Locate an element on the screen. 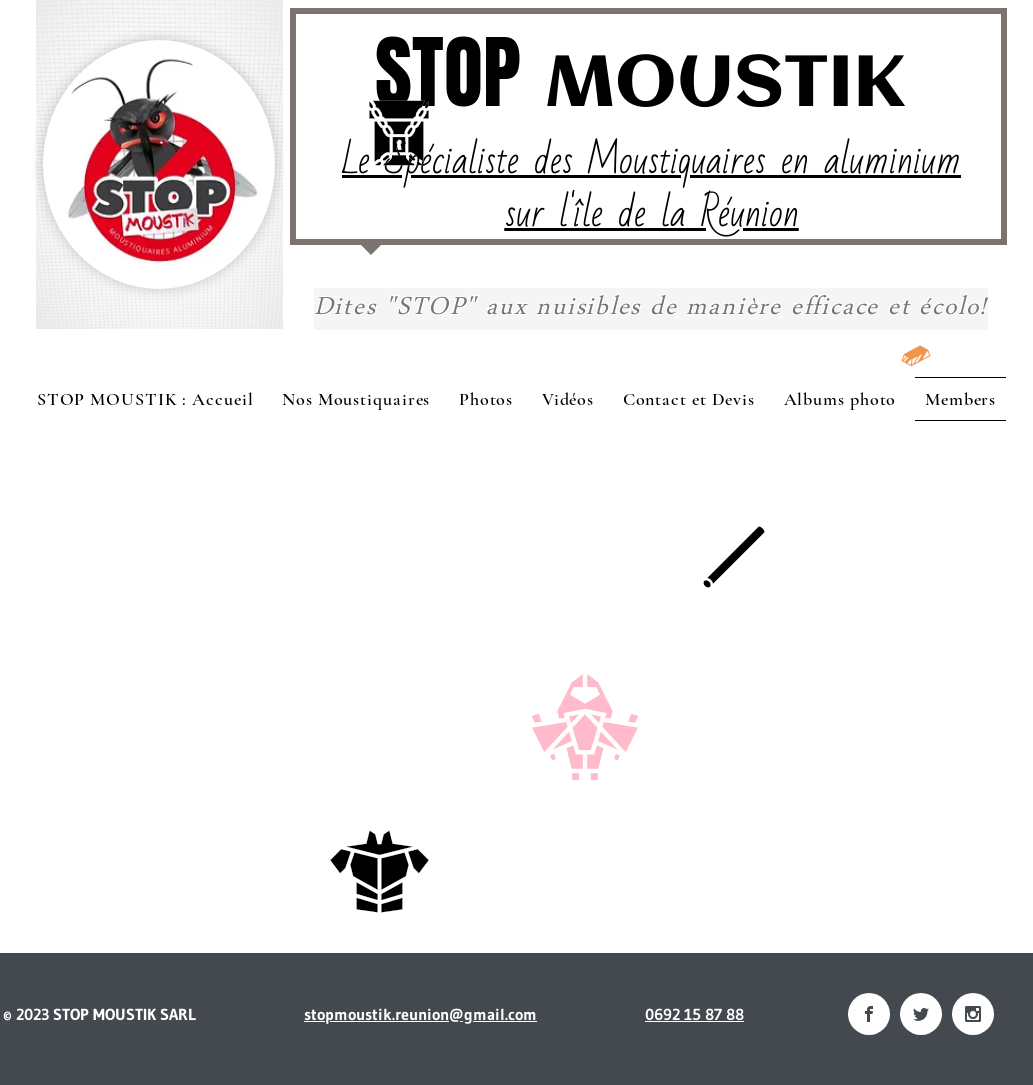 This screenshot has height=1085, width=1033. access secure storage or vault is located at coordinates (399, 133).